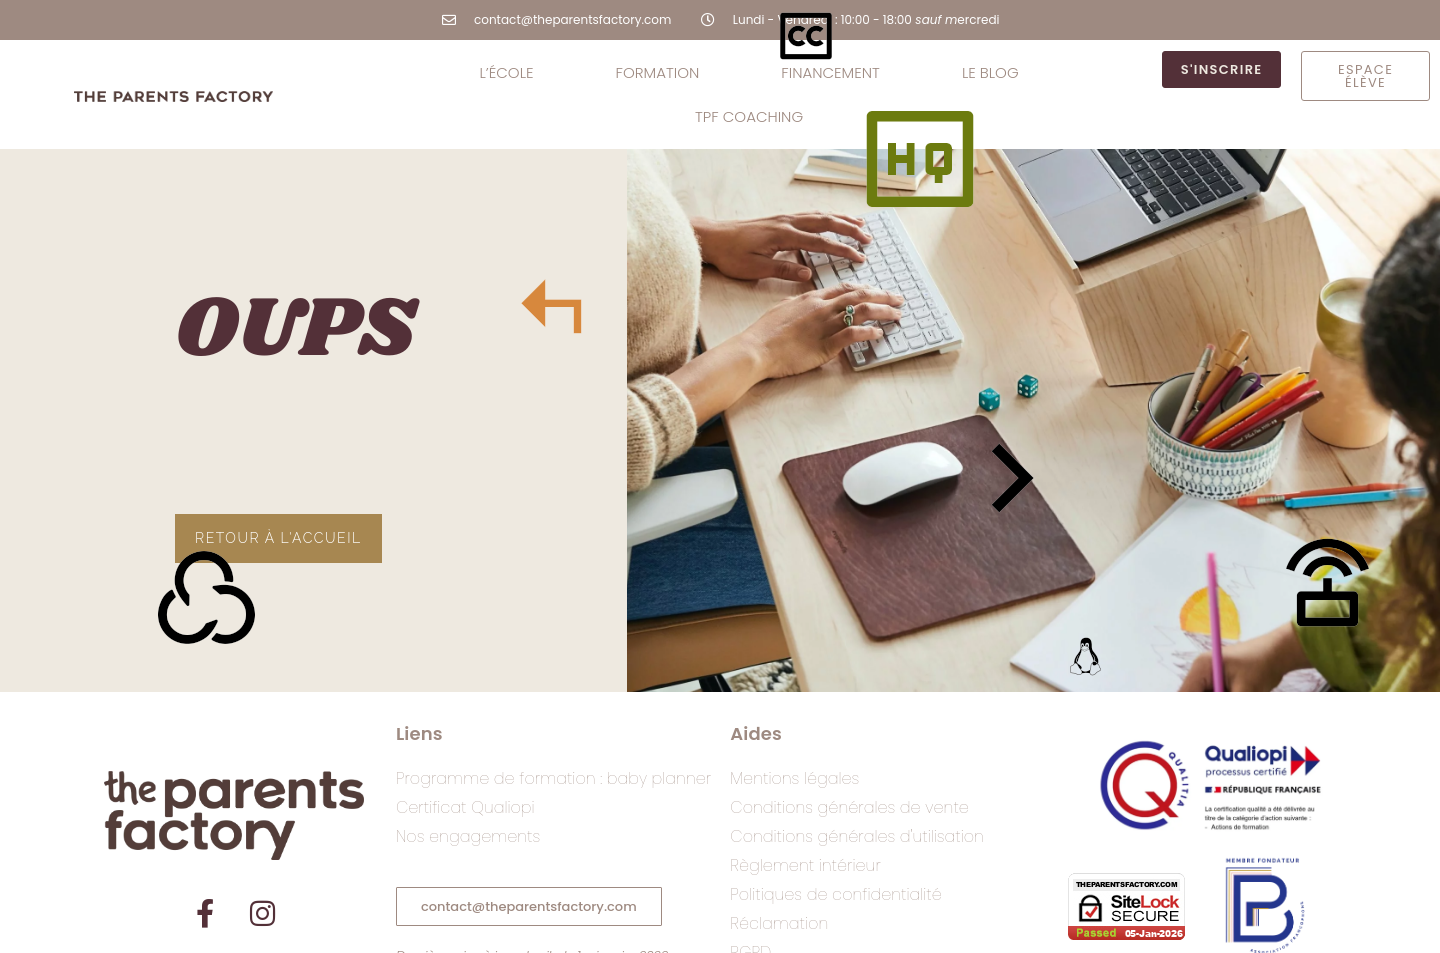 The image size is (1440, 953). Describe the element at coordinates (206, 597) in the screenshot. I see `countingworks pro app or service logo` at that location.